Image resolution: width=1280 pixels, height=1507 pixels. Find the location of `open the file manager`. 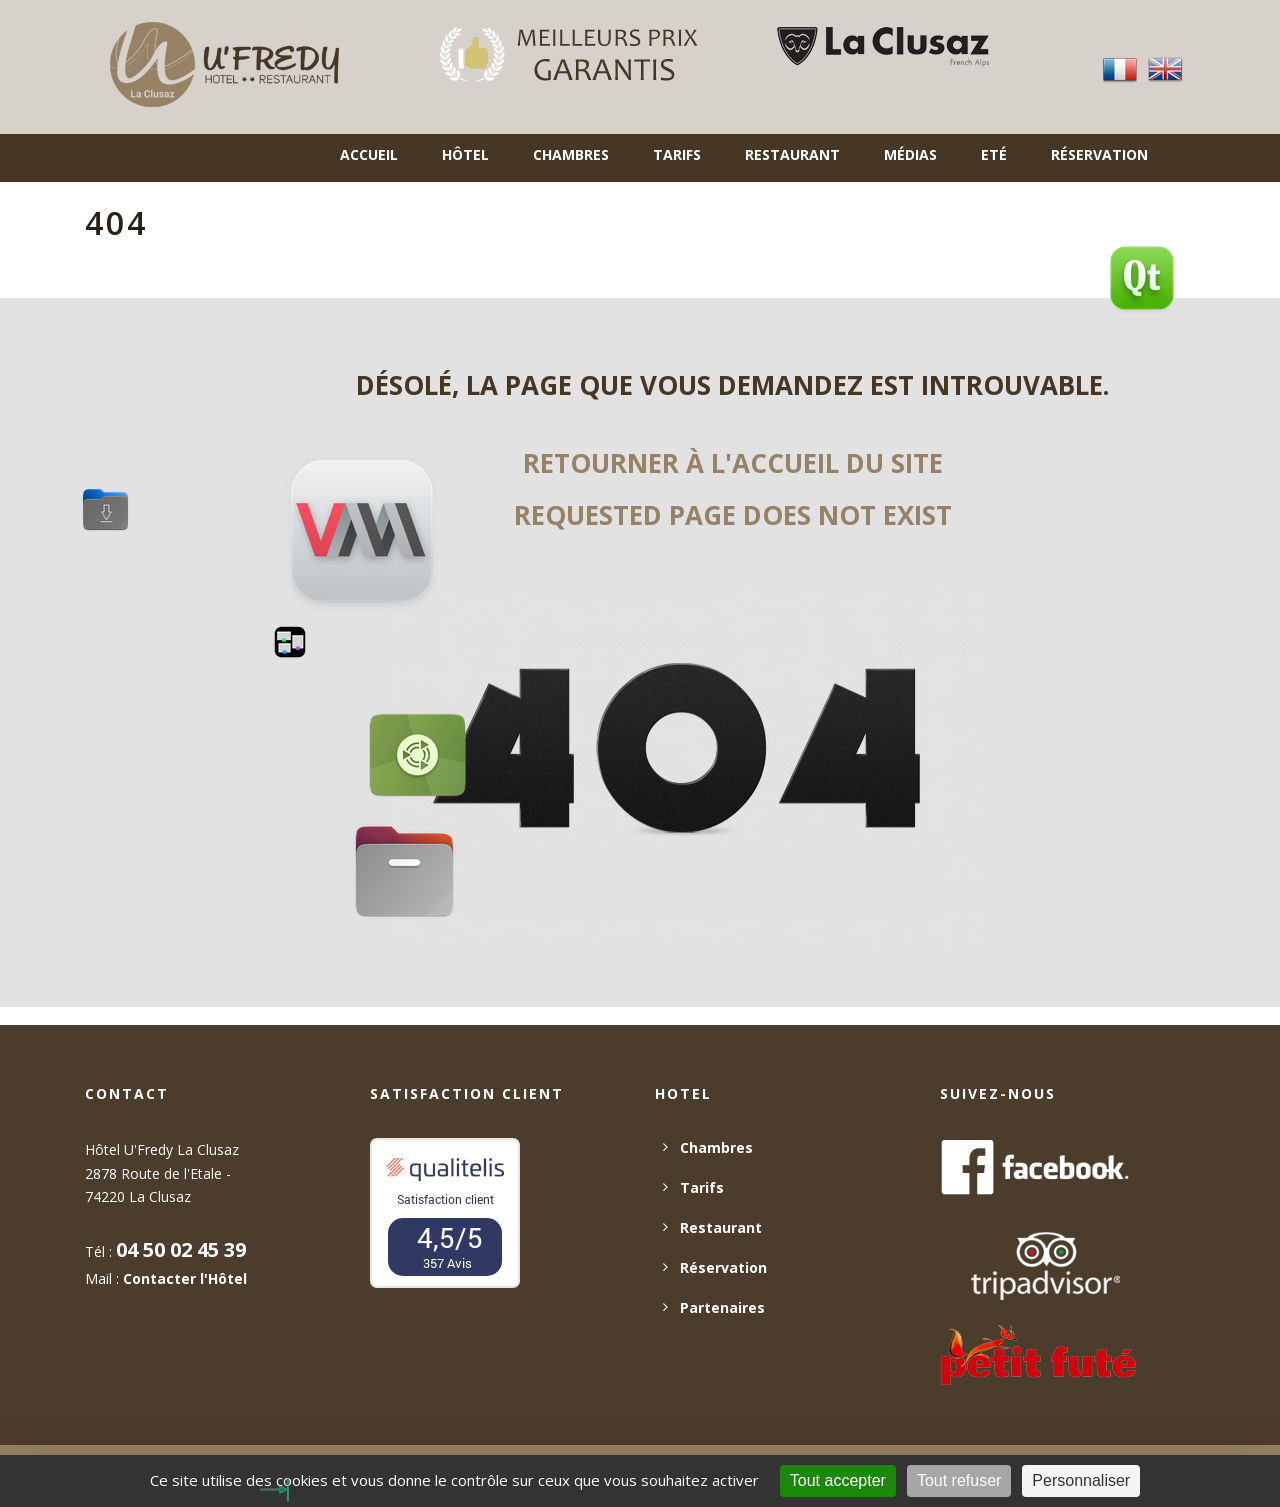

open the file manager is located at coordinates (404, 871).